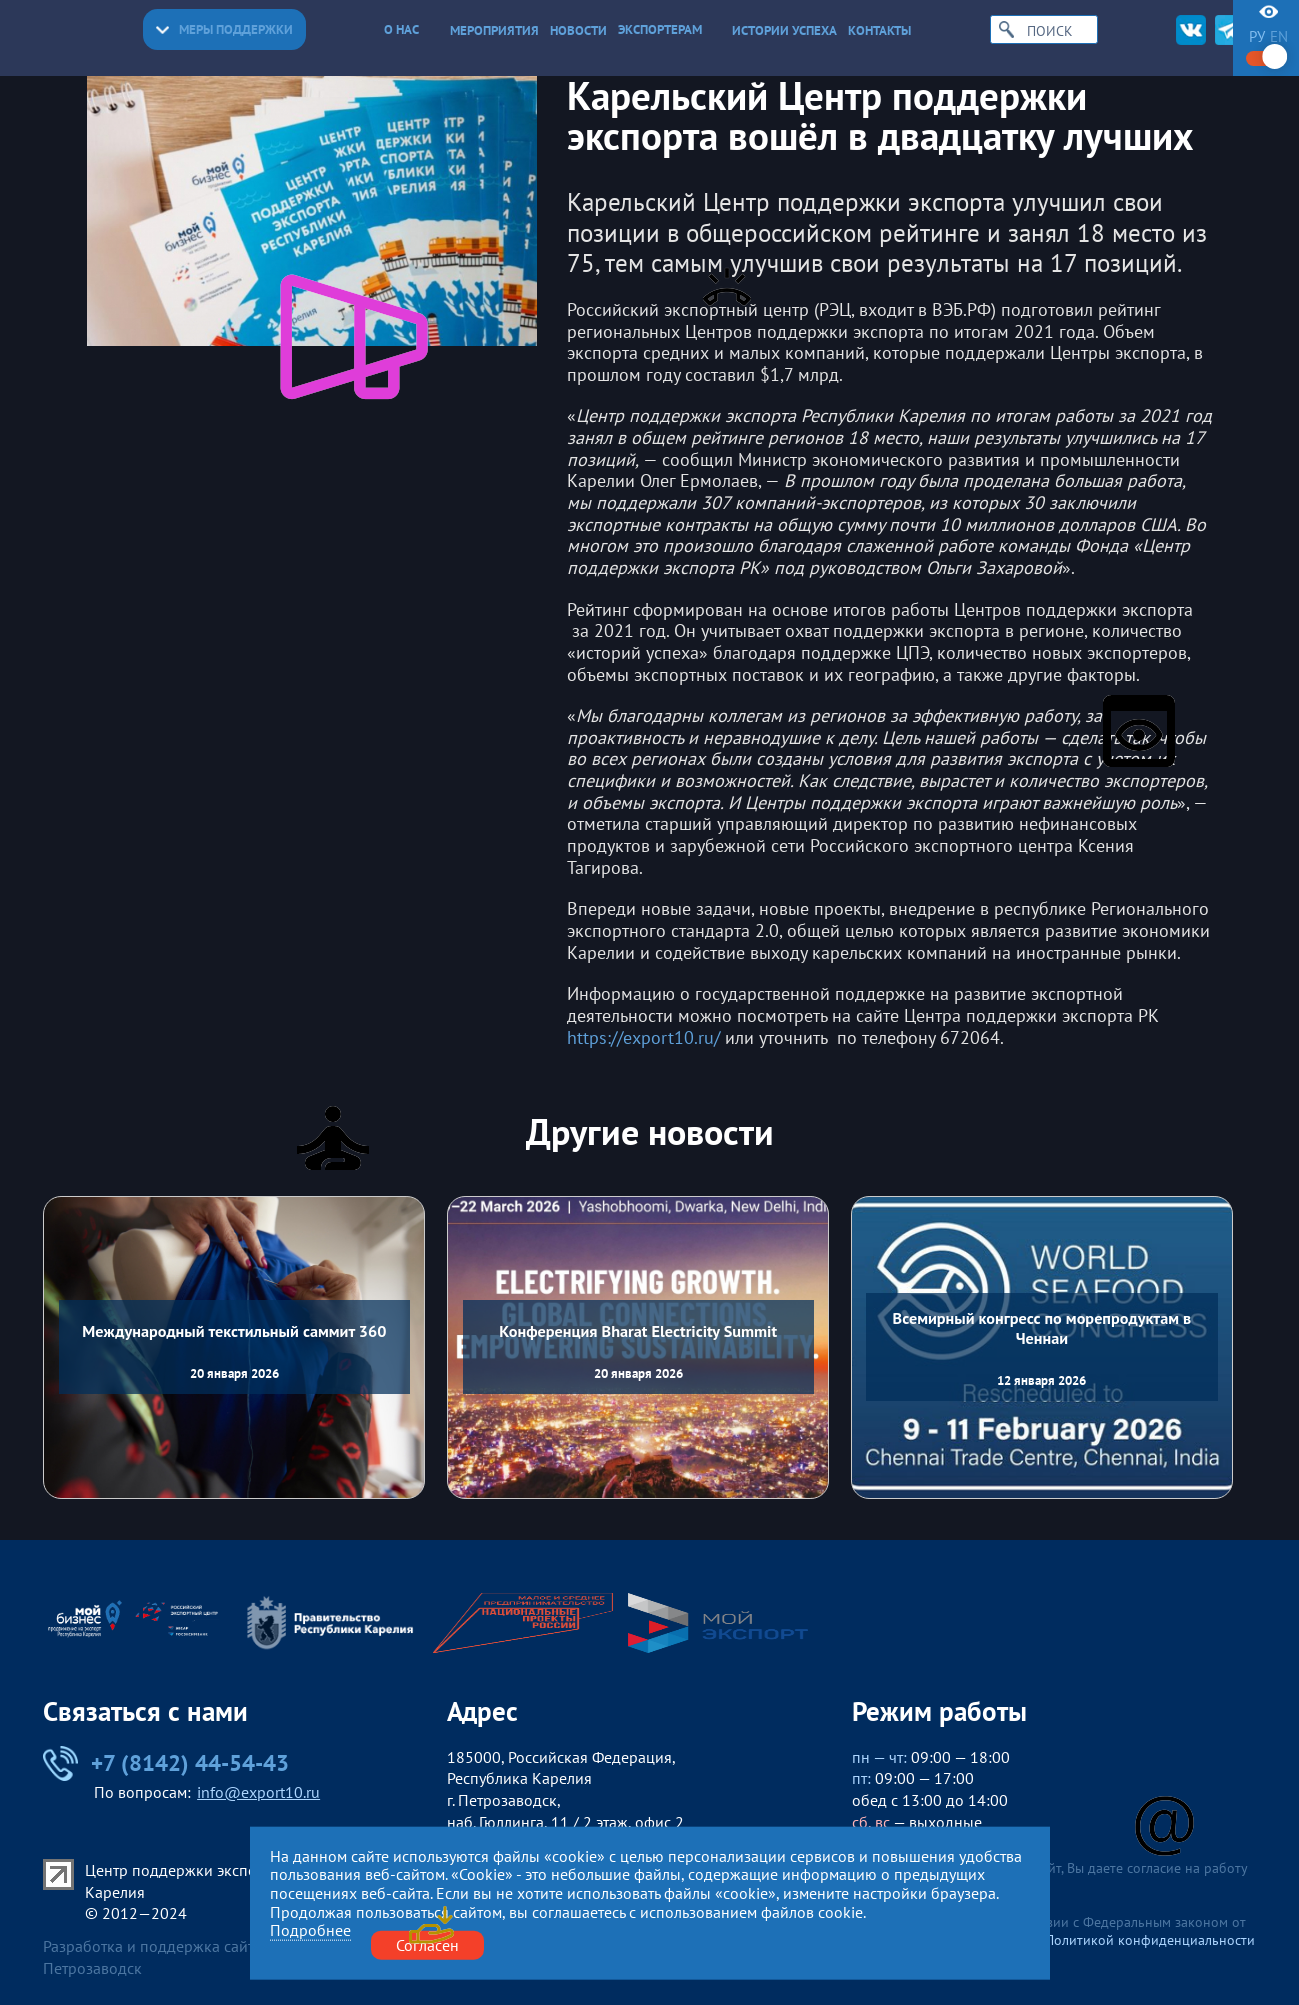  I want to click on make an announcement or broadcast, so click(348, 342).